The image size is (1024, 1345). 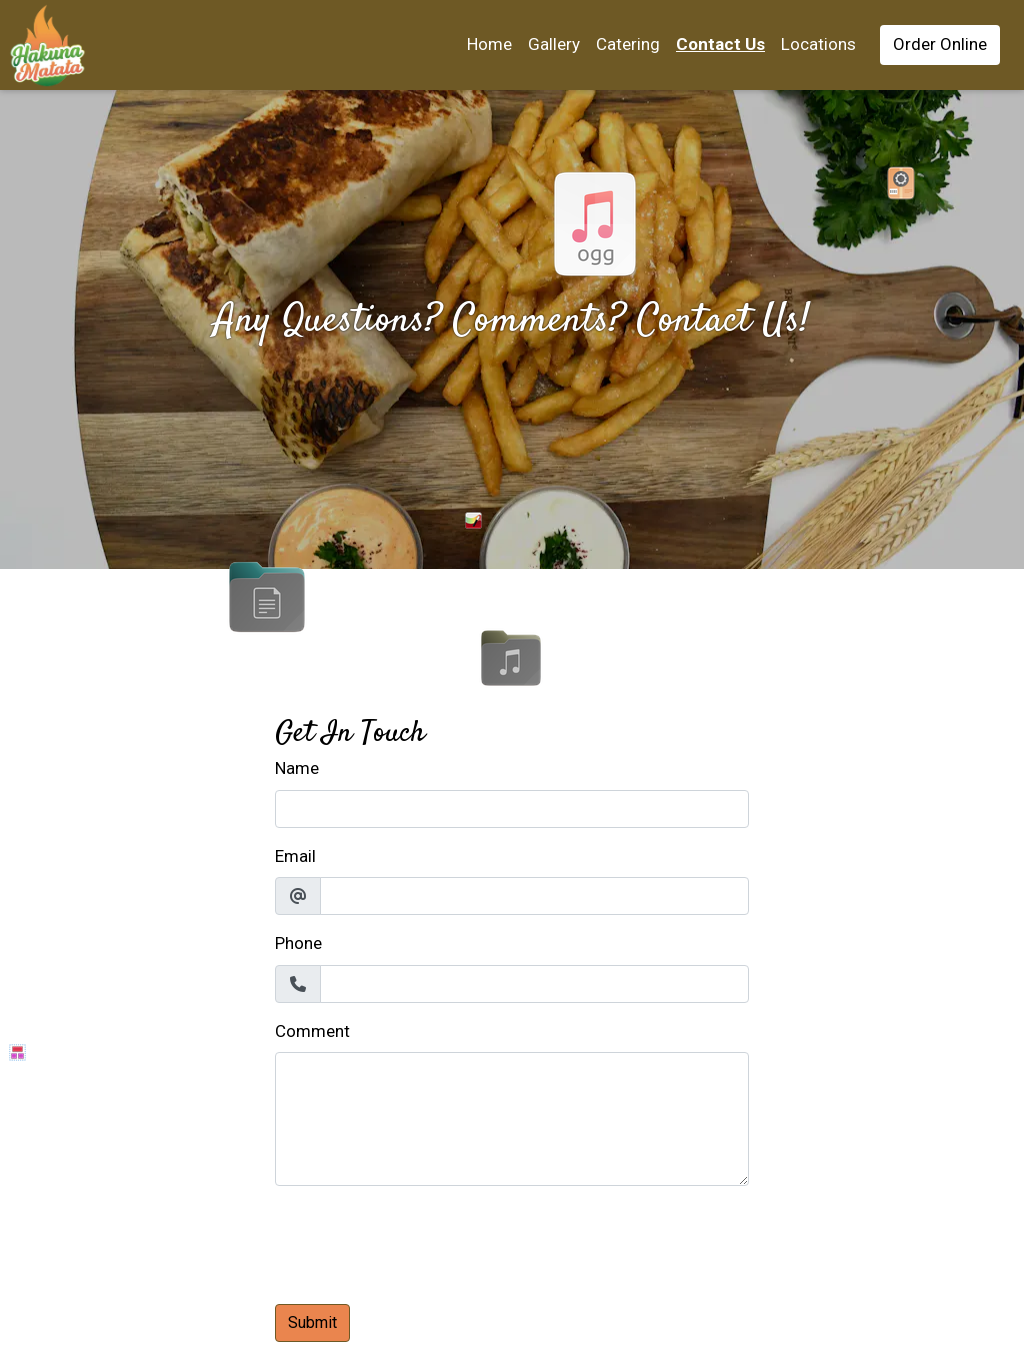 I want to click on indicates package manager is processing, so click(x=901, y=183).